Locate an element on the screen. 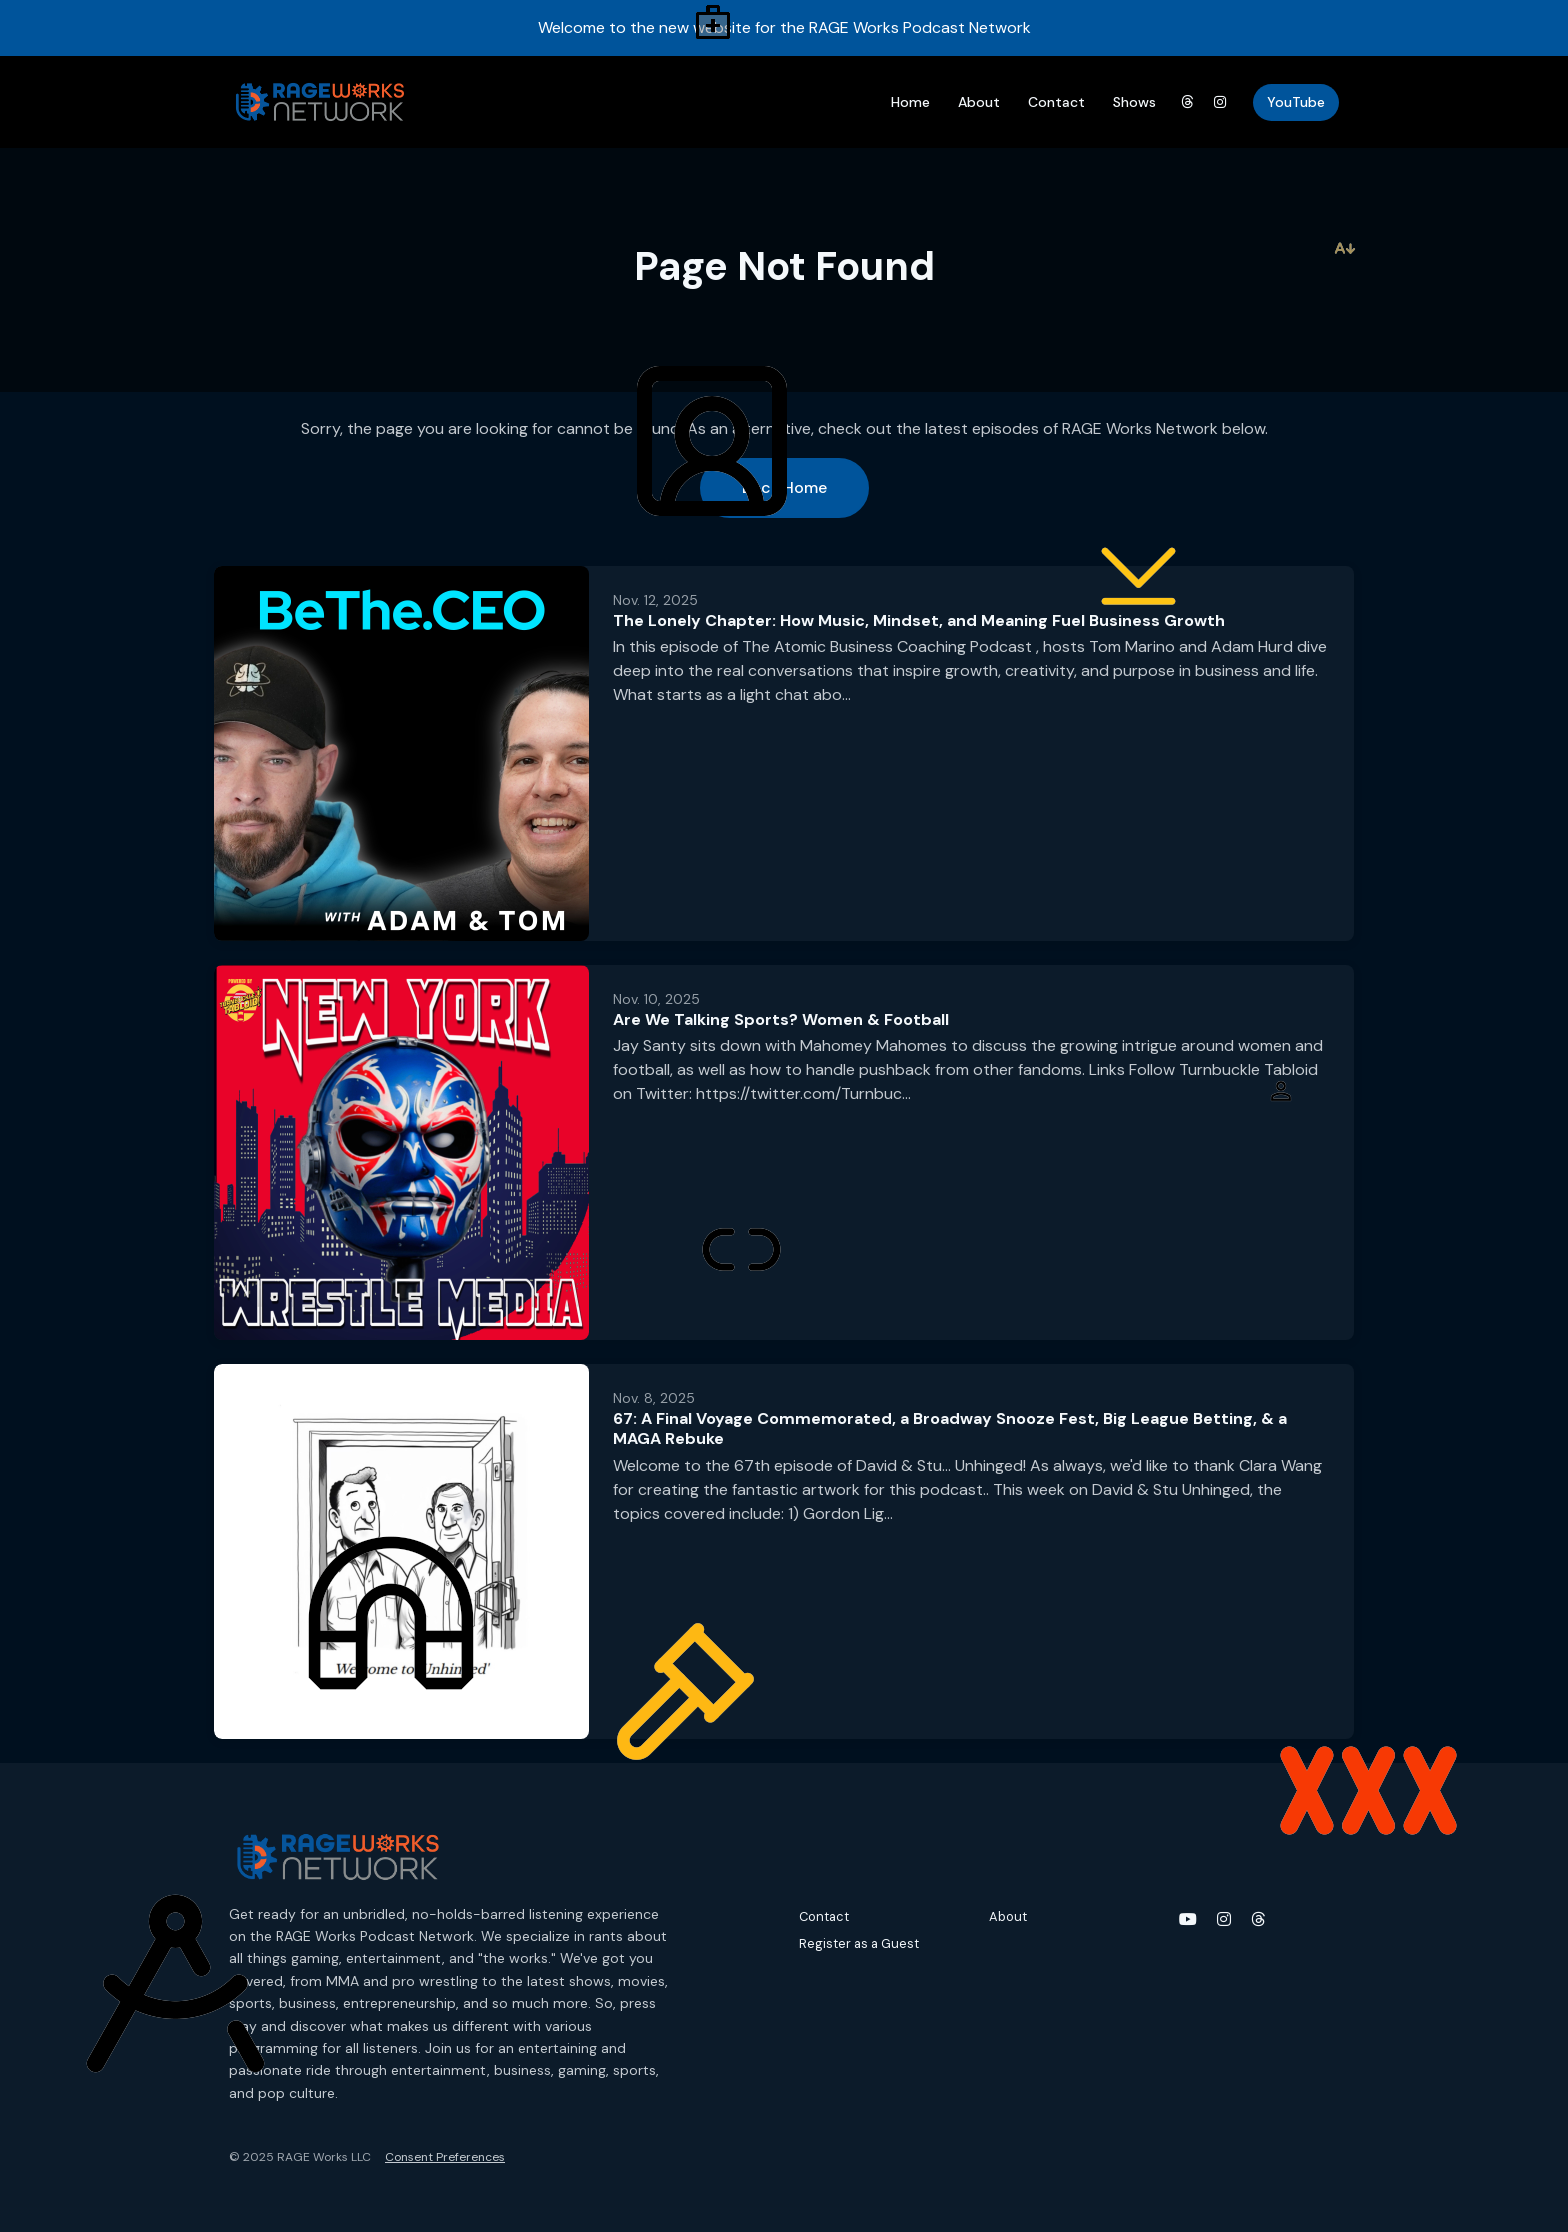  access design or drawing tools is located at coordinates (175, 1983).